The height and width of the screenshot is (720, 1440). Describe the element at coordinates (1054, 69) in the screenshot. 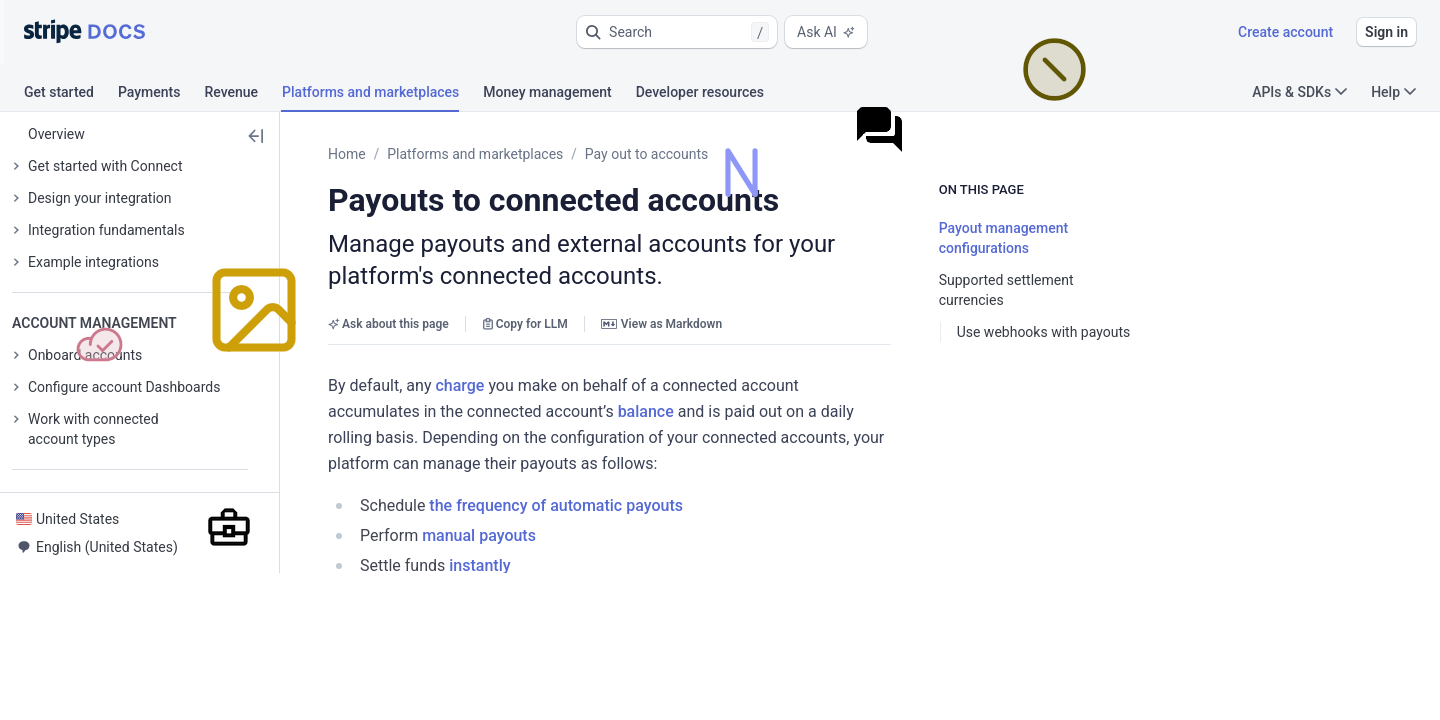

I see `indicates a prohibited or restricted action` at that location.